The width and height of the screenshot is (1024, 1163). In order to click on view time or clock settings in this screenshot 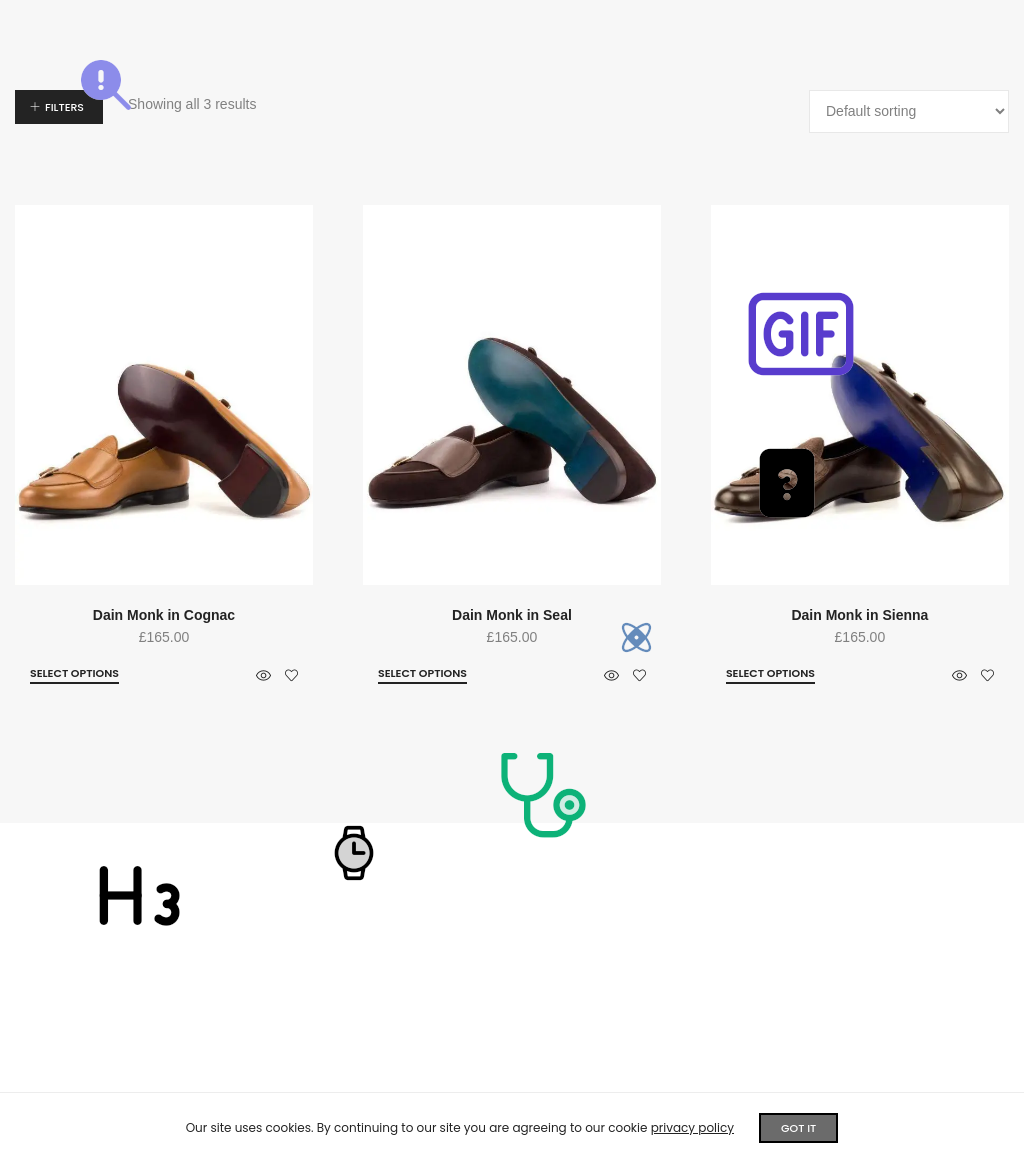, I will do `click(354, 853)`.